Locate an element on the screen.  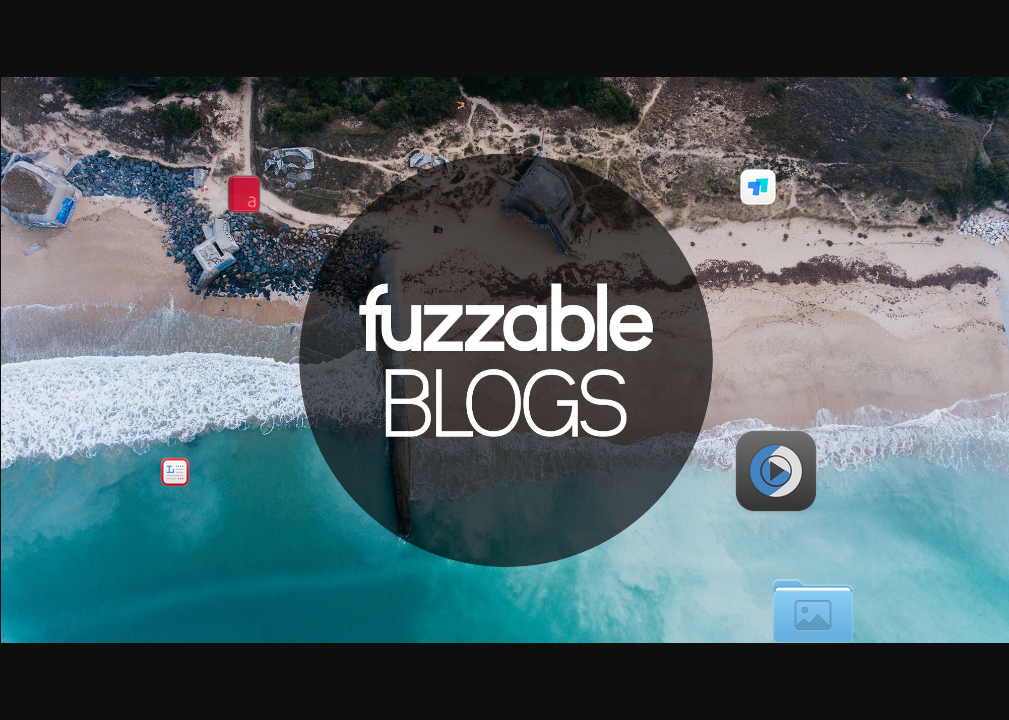
open todesk remote desktop application is located at coordinates (758, 187).